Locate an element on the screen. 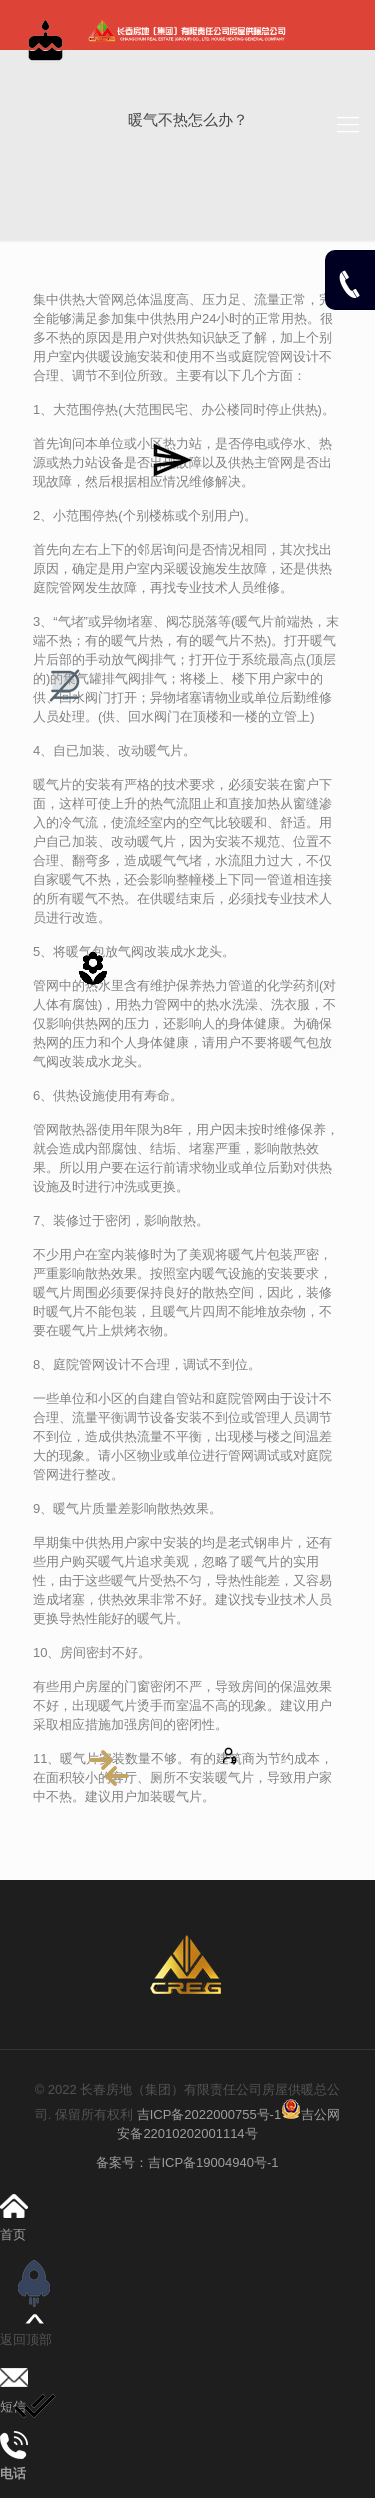  all items marked as complete is located at coordinates (34, 2405).